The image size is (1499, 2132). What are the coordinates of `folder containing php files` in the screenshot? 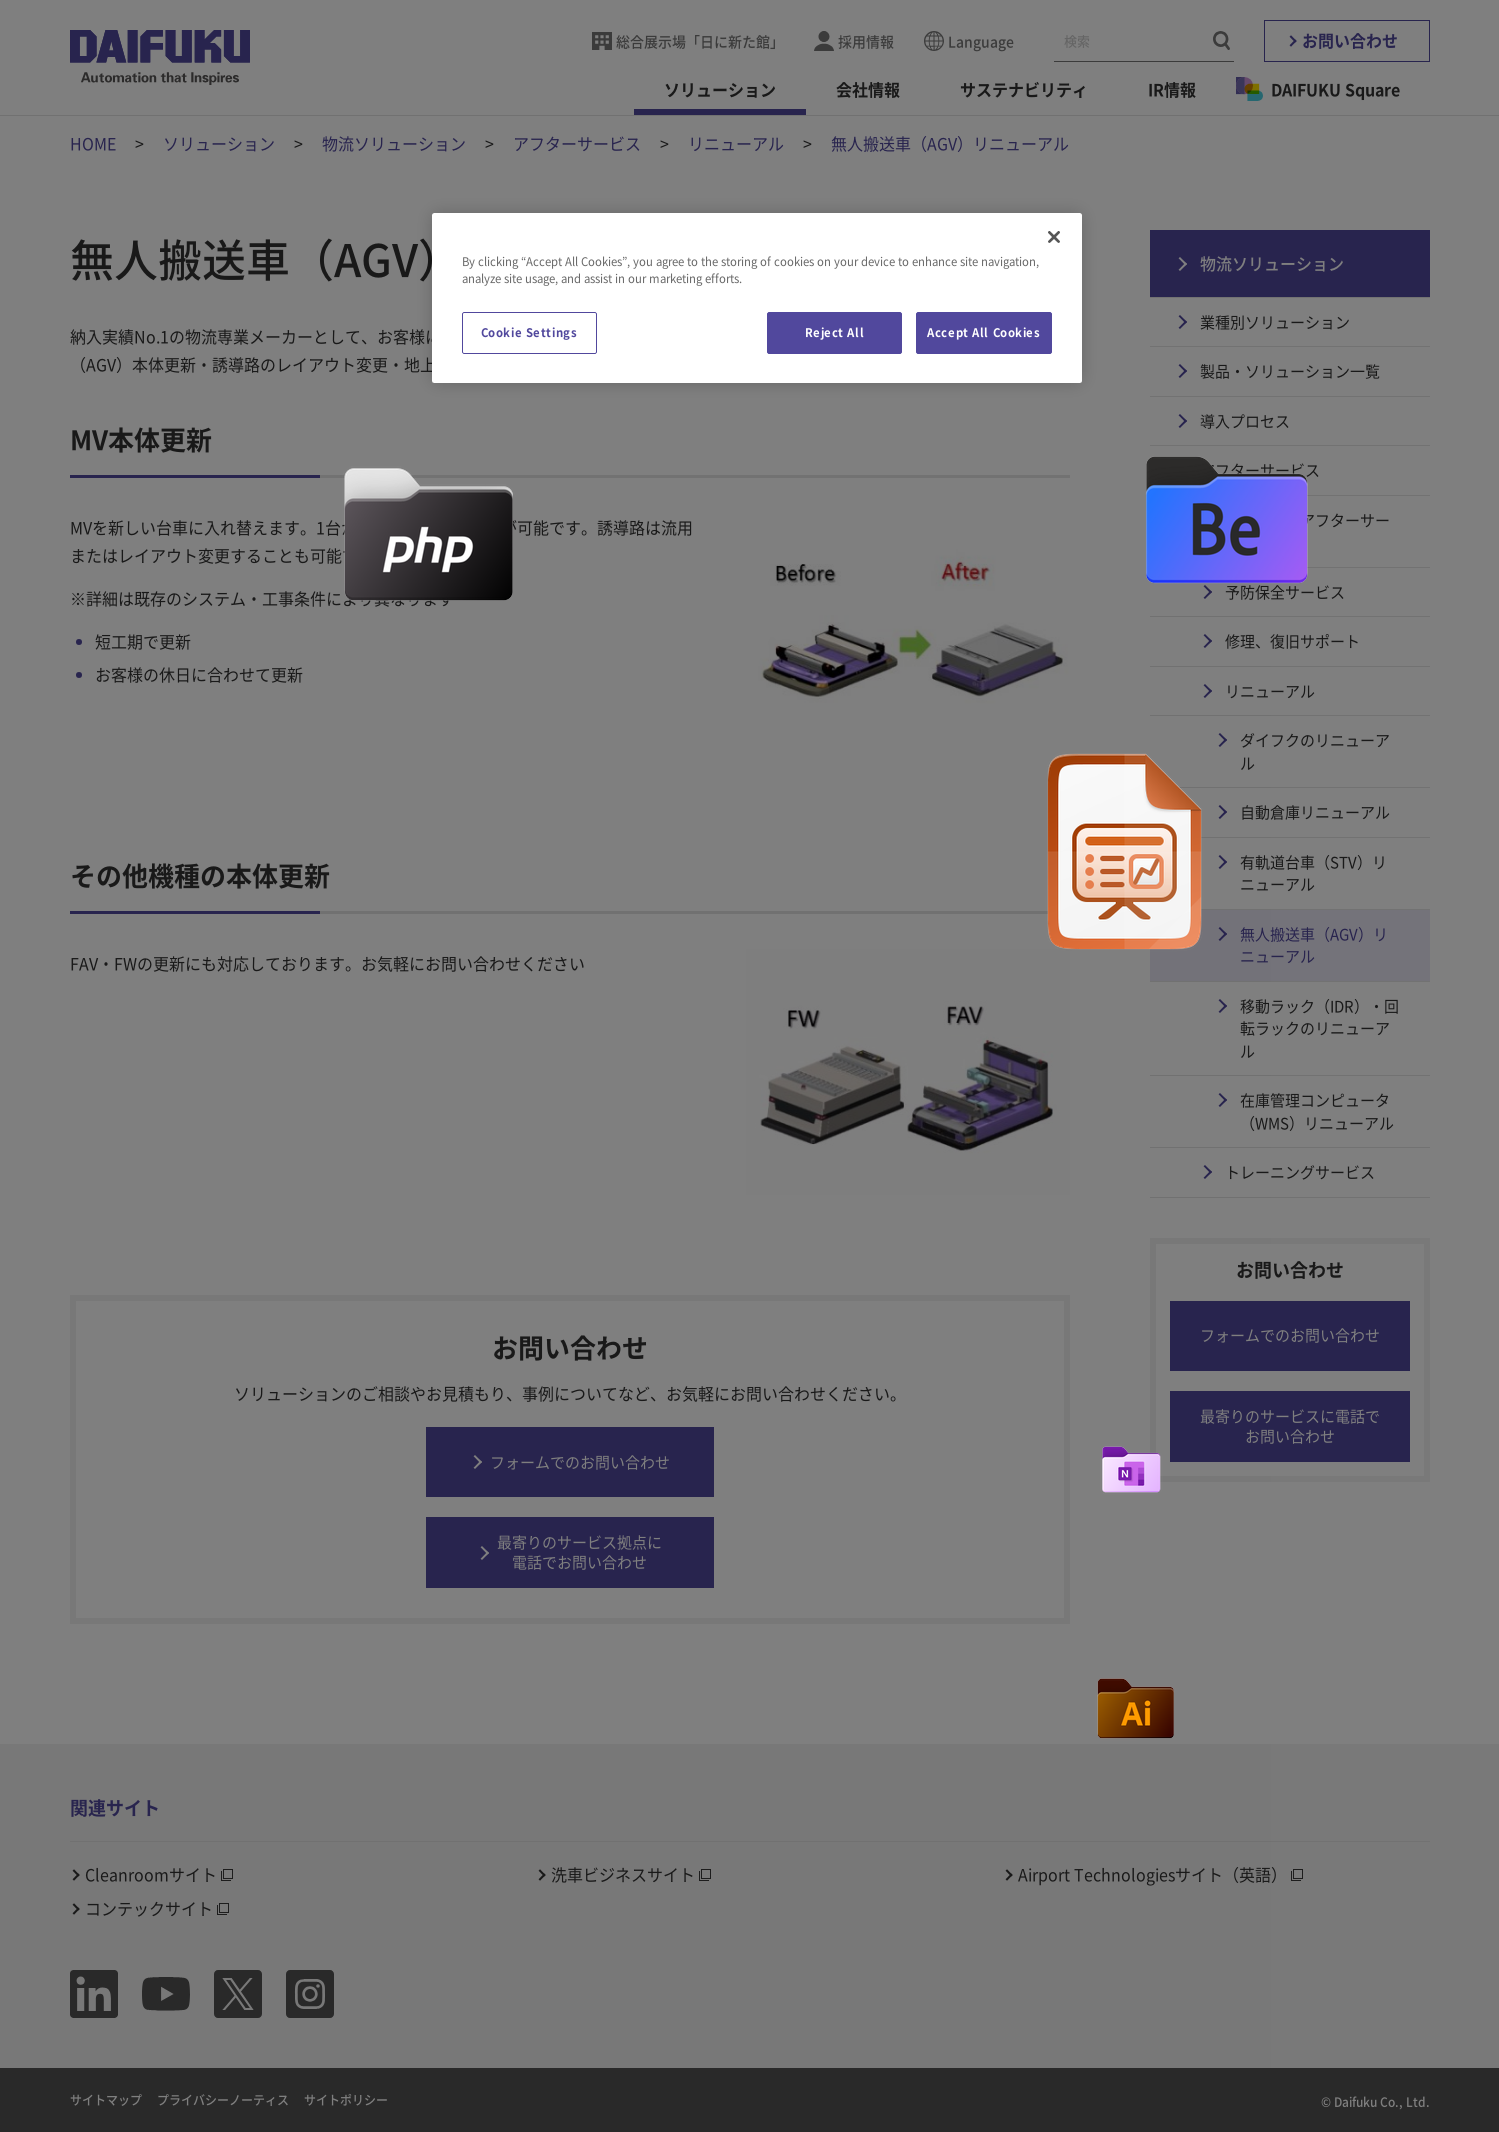 It's located at (428, 539).